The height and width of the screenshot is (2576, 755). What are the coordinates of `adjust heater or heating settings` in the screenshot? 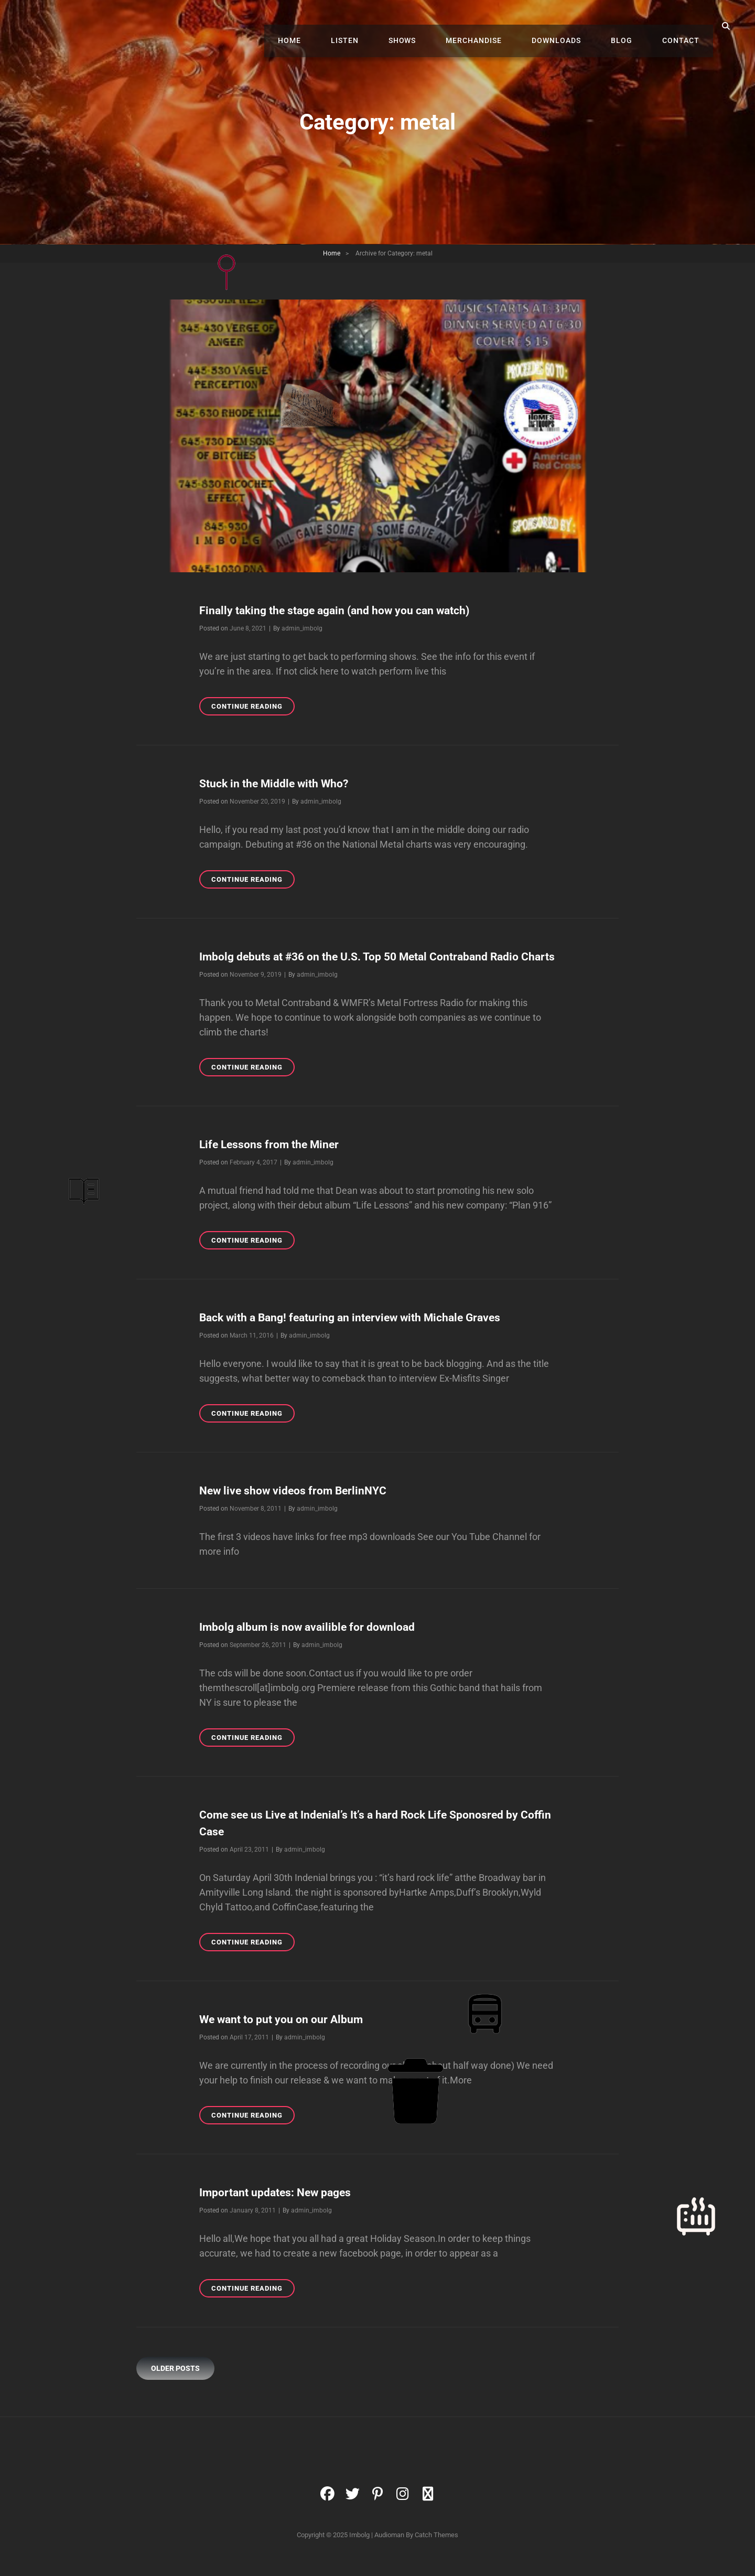 It's located at (696, 2216).